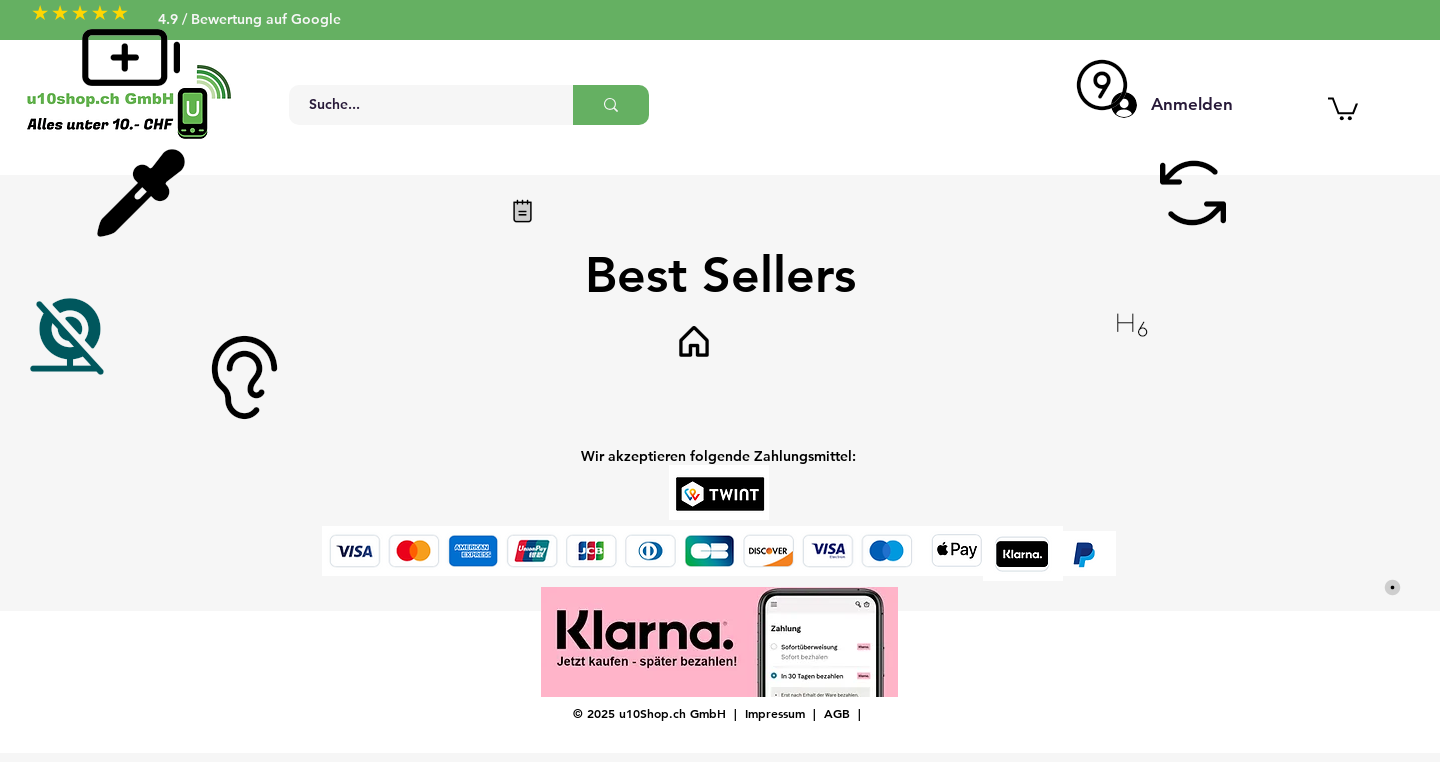  Describe the element at coordinates (70, 338) in the screenshot. I see `camera is disabled or turned off` at that location.